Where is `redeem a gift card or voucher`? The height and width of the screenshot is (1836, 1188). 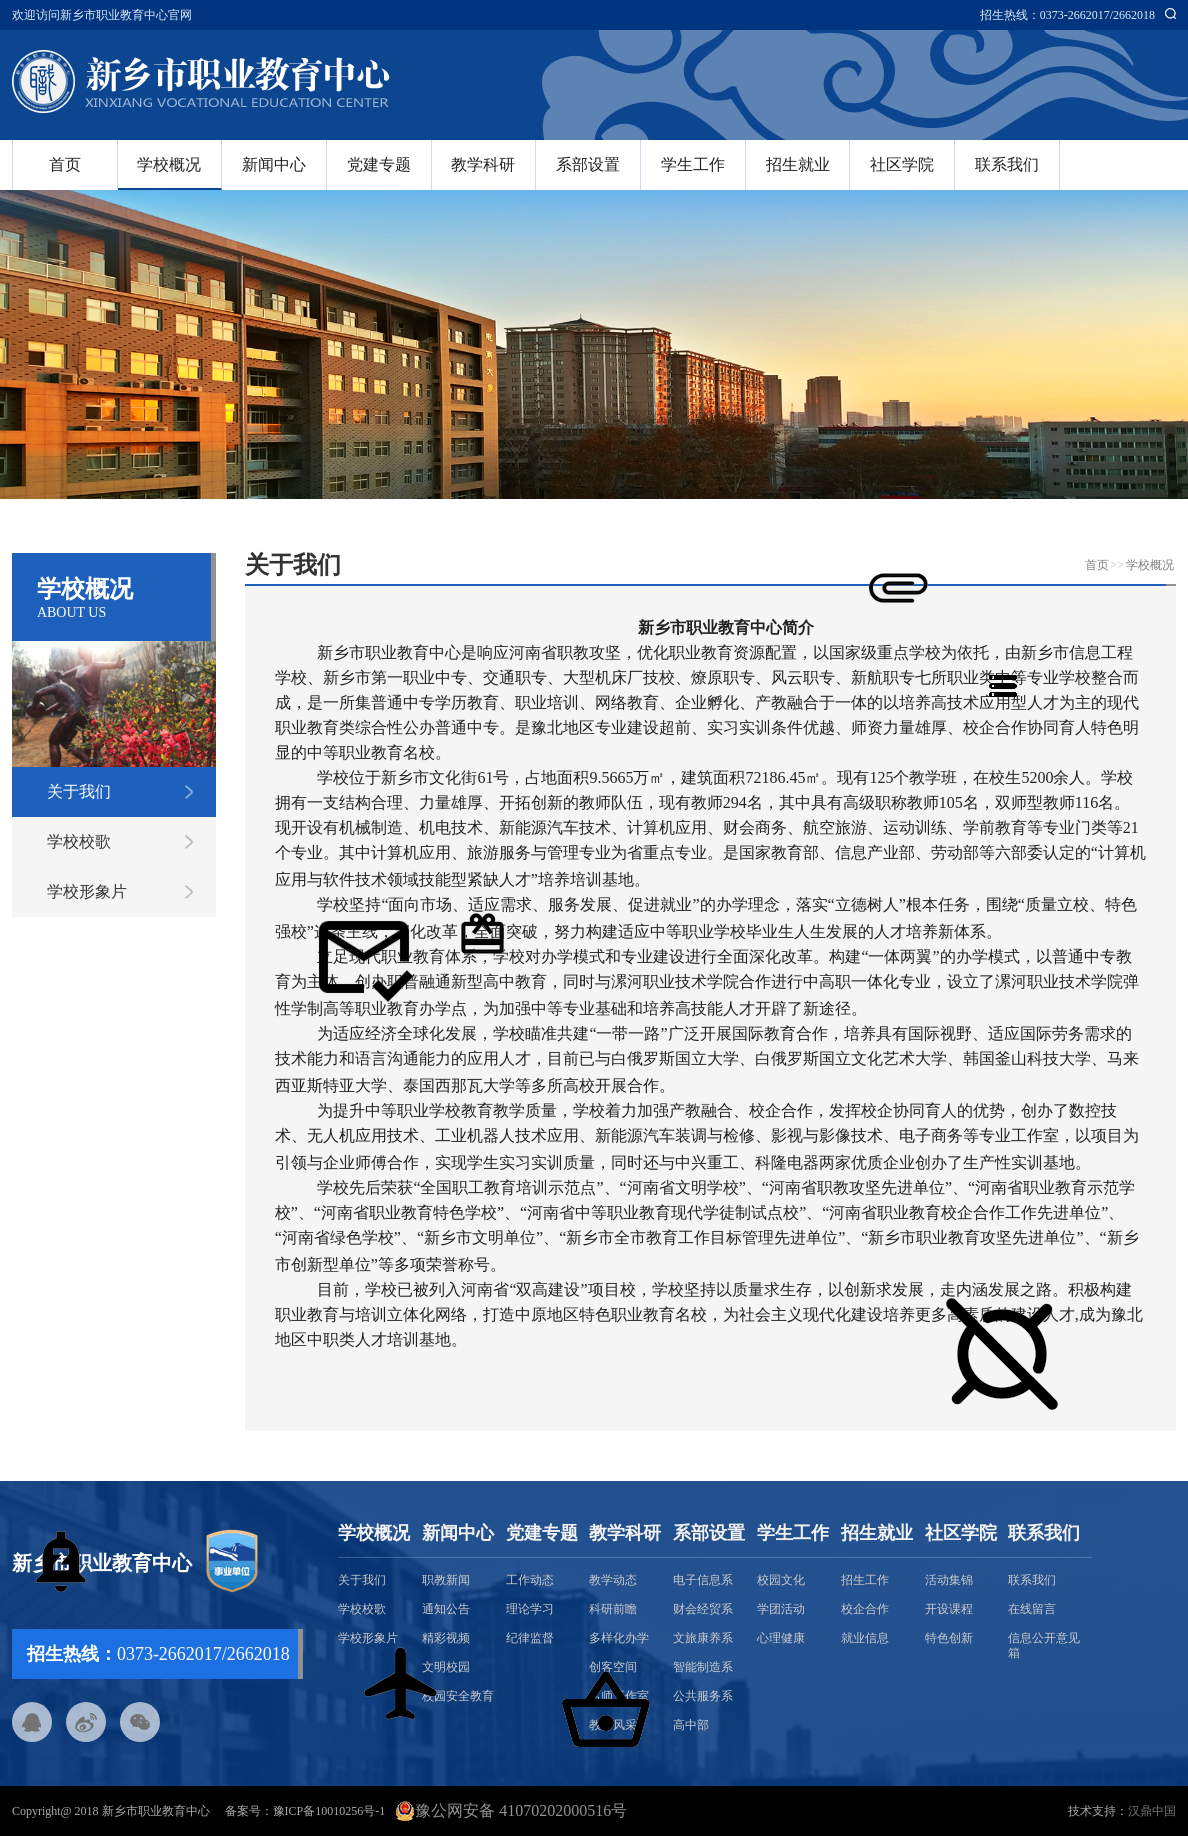 redeem a gift card or voucher is located at coordinates (482, 934).